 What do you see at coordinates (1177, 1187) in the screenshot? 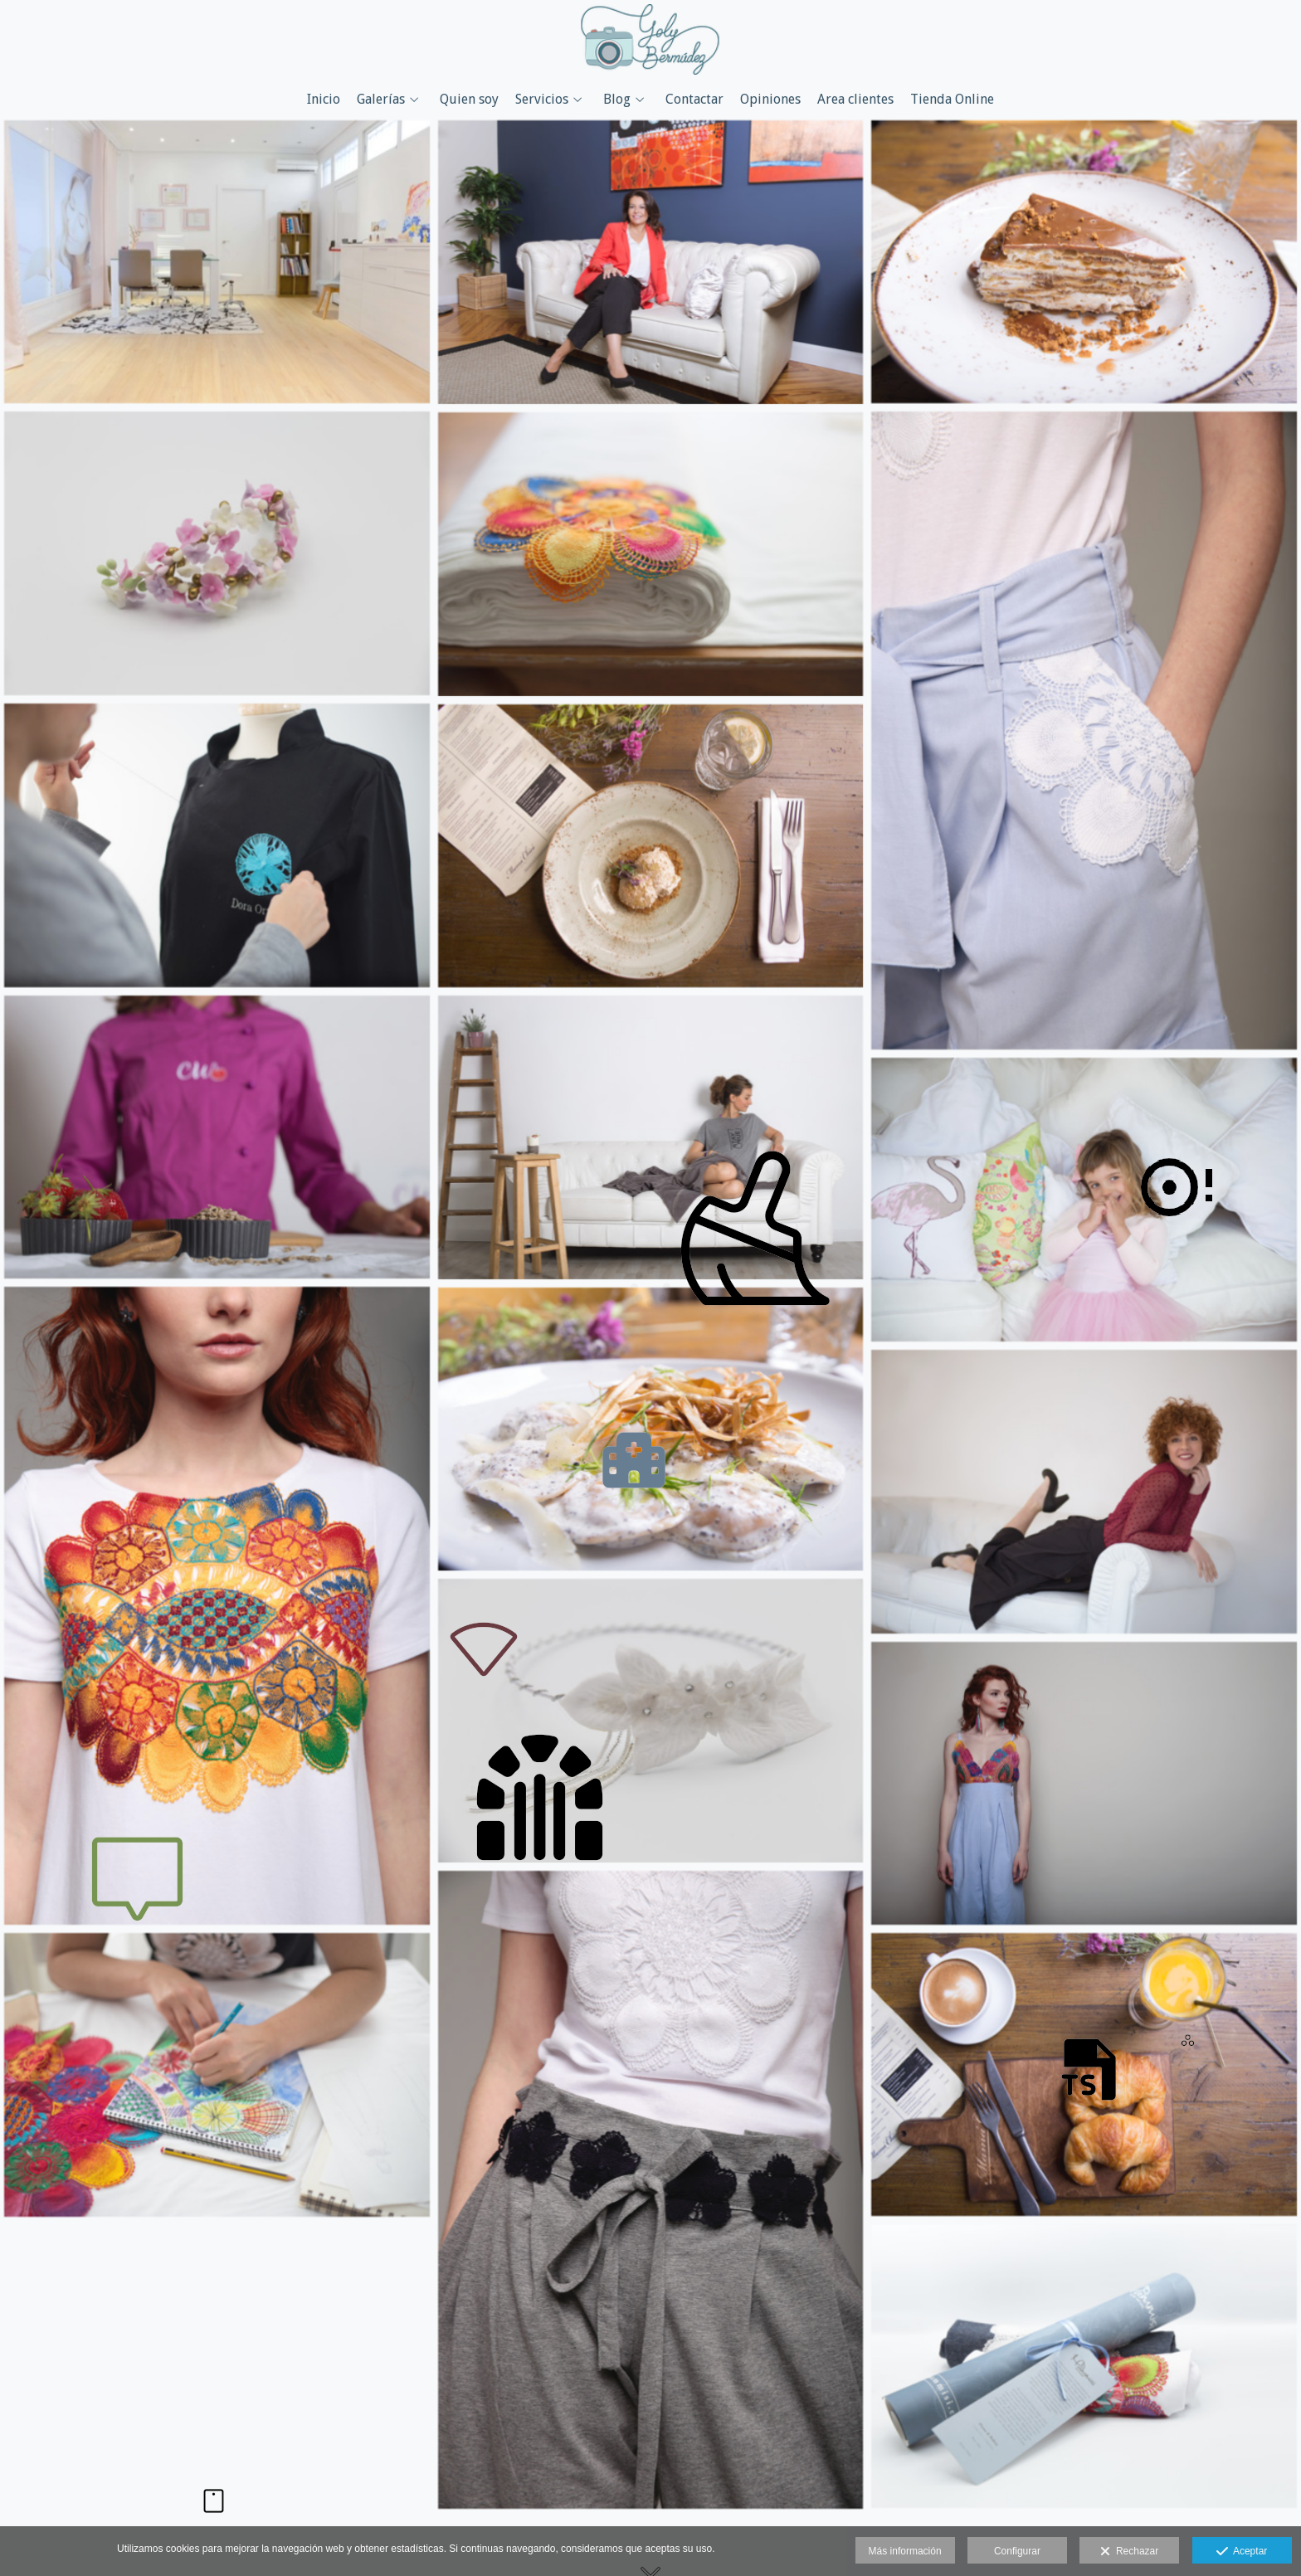
I see `indicates storage disc is full` at bounding box center [1177, 1187].